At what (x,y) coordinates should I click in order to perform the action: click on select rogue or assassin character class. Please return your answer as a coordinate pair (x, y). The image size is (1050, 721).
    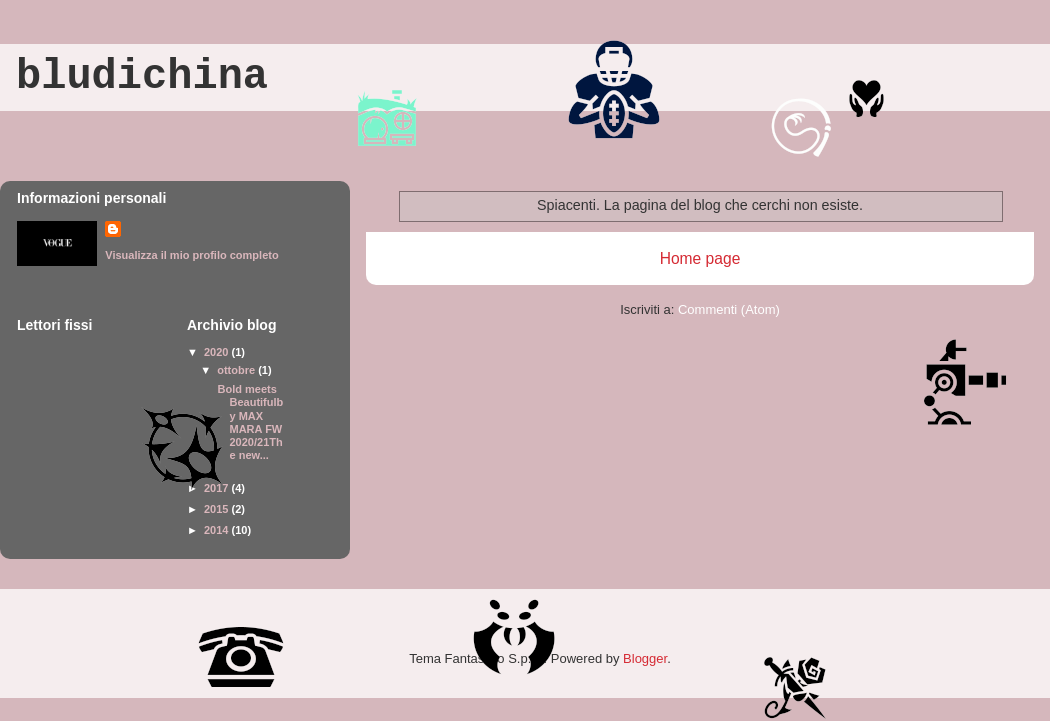
    Looking at the image, I should click on (795, 688).